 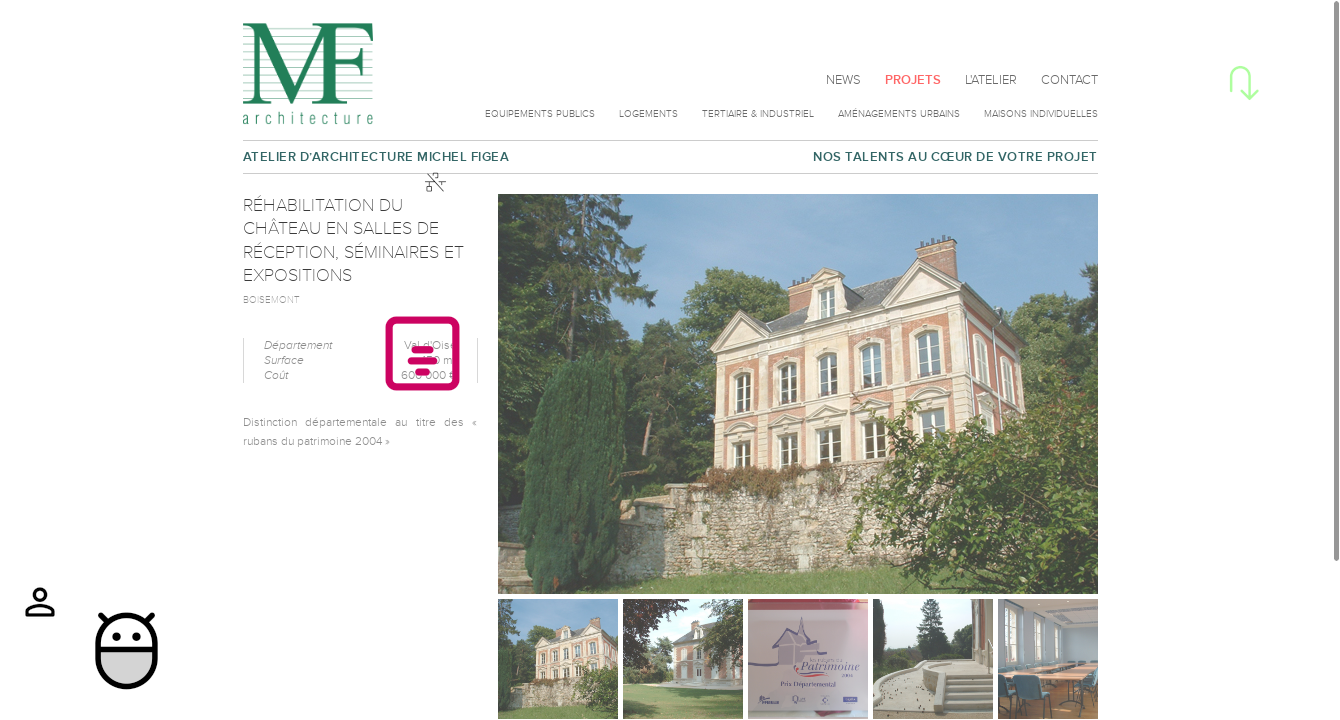 What do you see at coordinates (422, 353) in the screenshot?
I see `align content to bottom center of container` at bounding box center [422, 353].